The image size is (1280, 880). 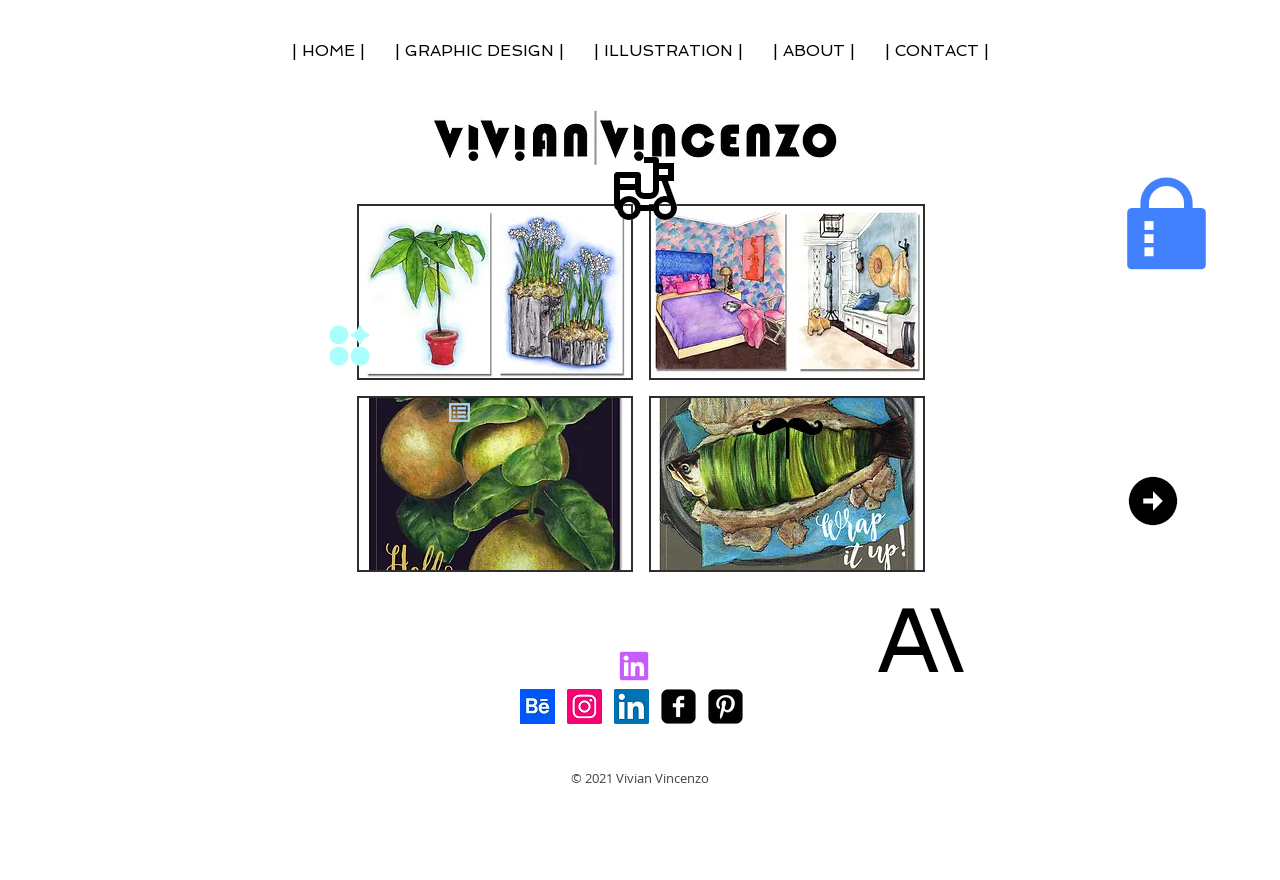 I want to click on handlebars.js templating library logo, so click(x=787, y=438).